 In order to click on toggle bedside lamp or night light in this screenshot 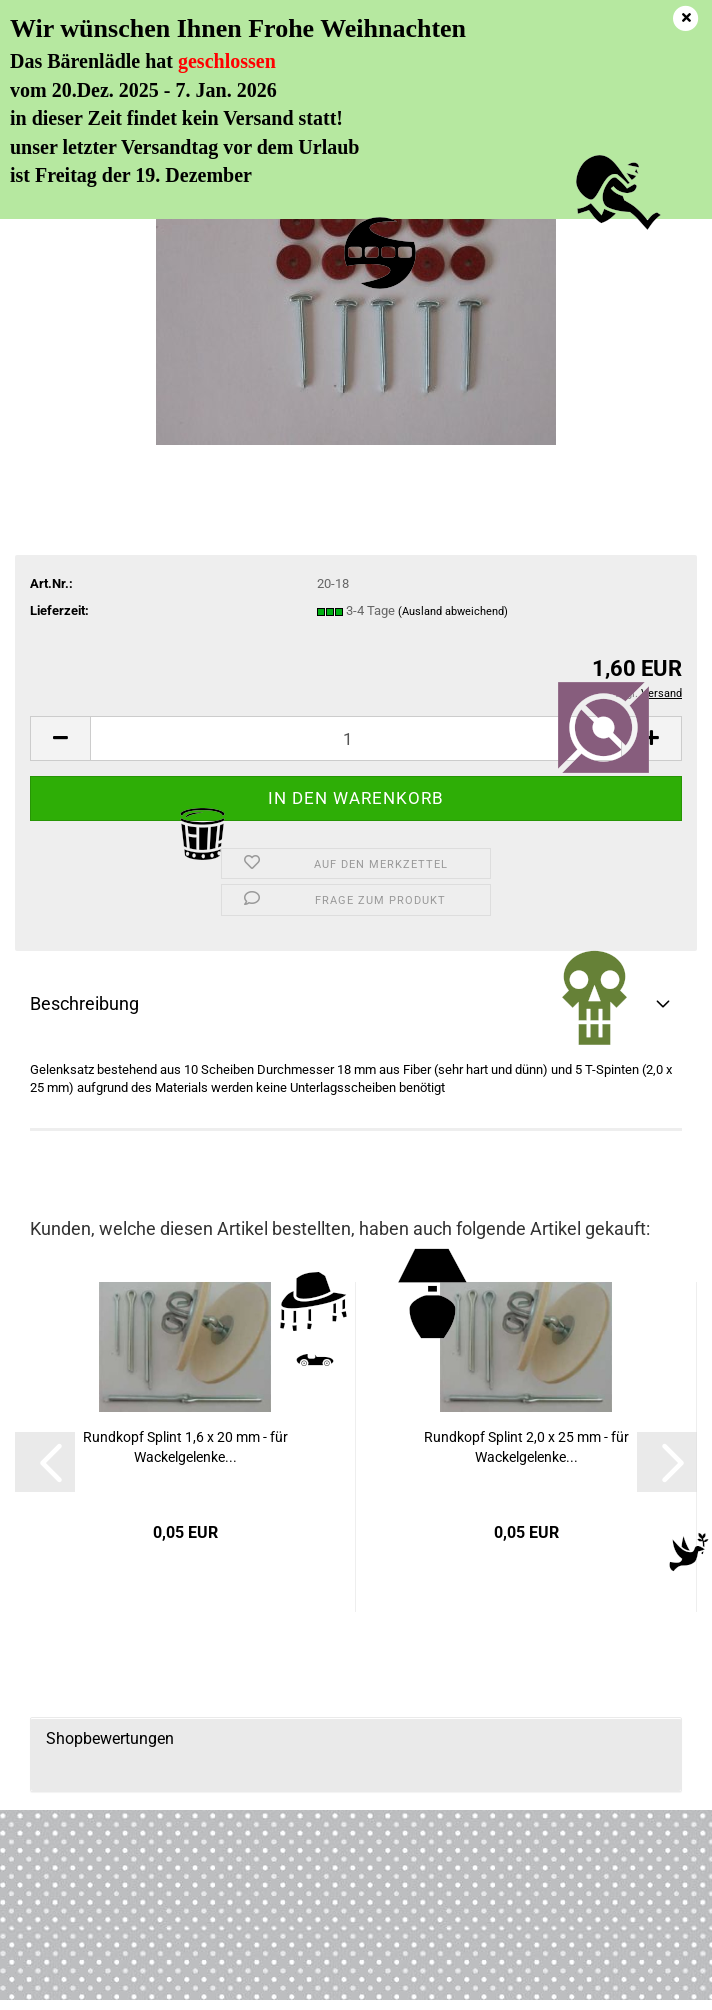, I will do `click(432, 1293)`.